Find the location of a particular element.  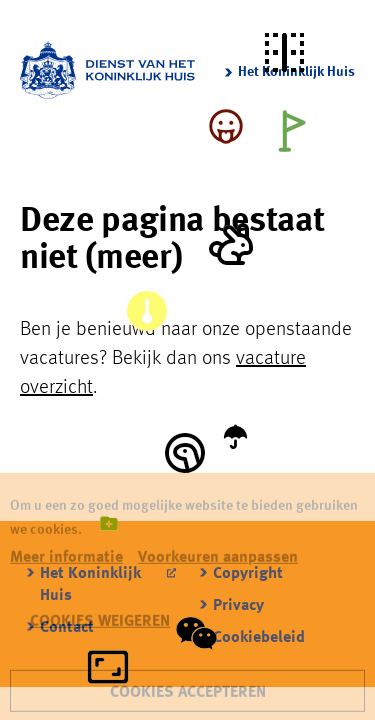

view weather protection or rain forecast is located at coordinates (235, 437).